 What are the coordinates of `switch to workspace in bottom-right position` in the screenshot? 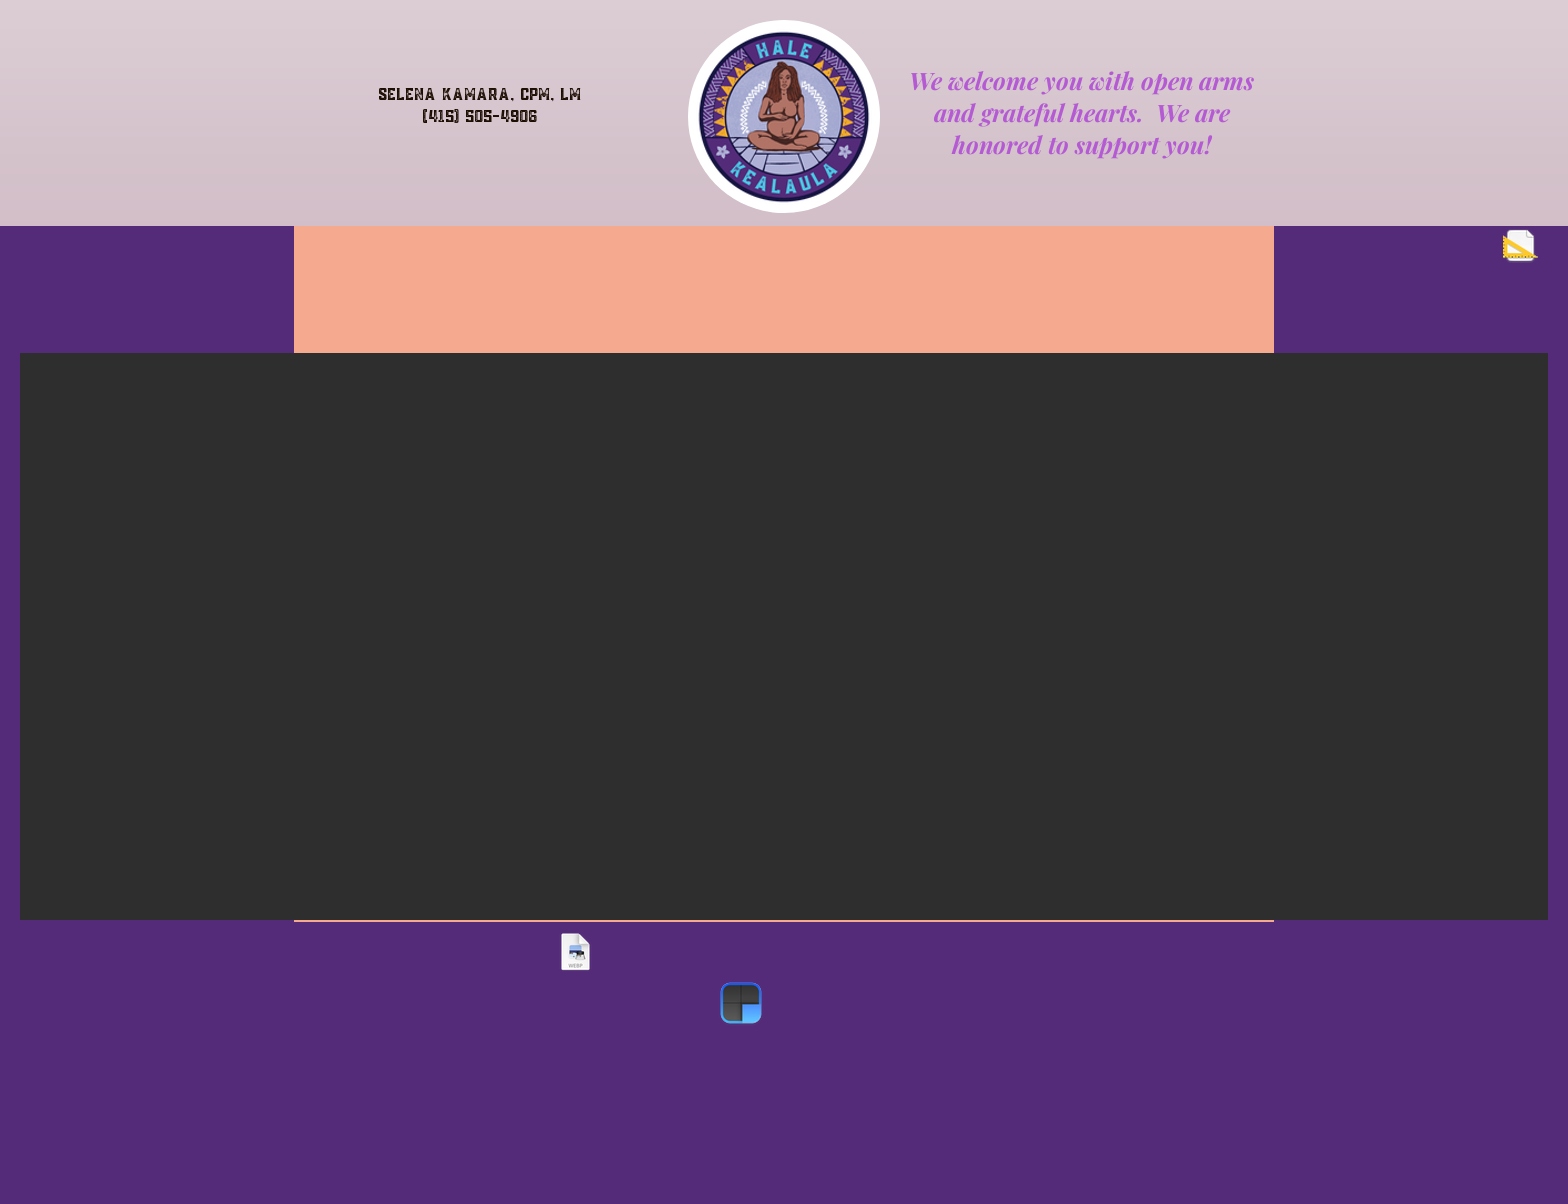 It's located at (741, 1003).